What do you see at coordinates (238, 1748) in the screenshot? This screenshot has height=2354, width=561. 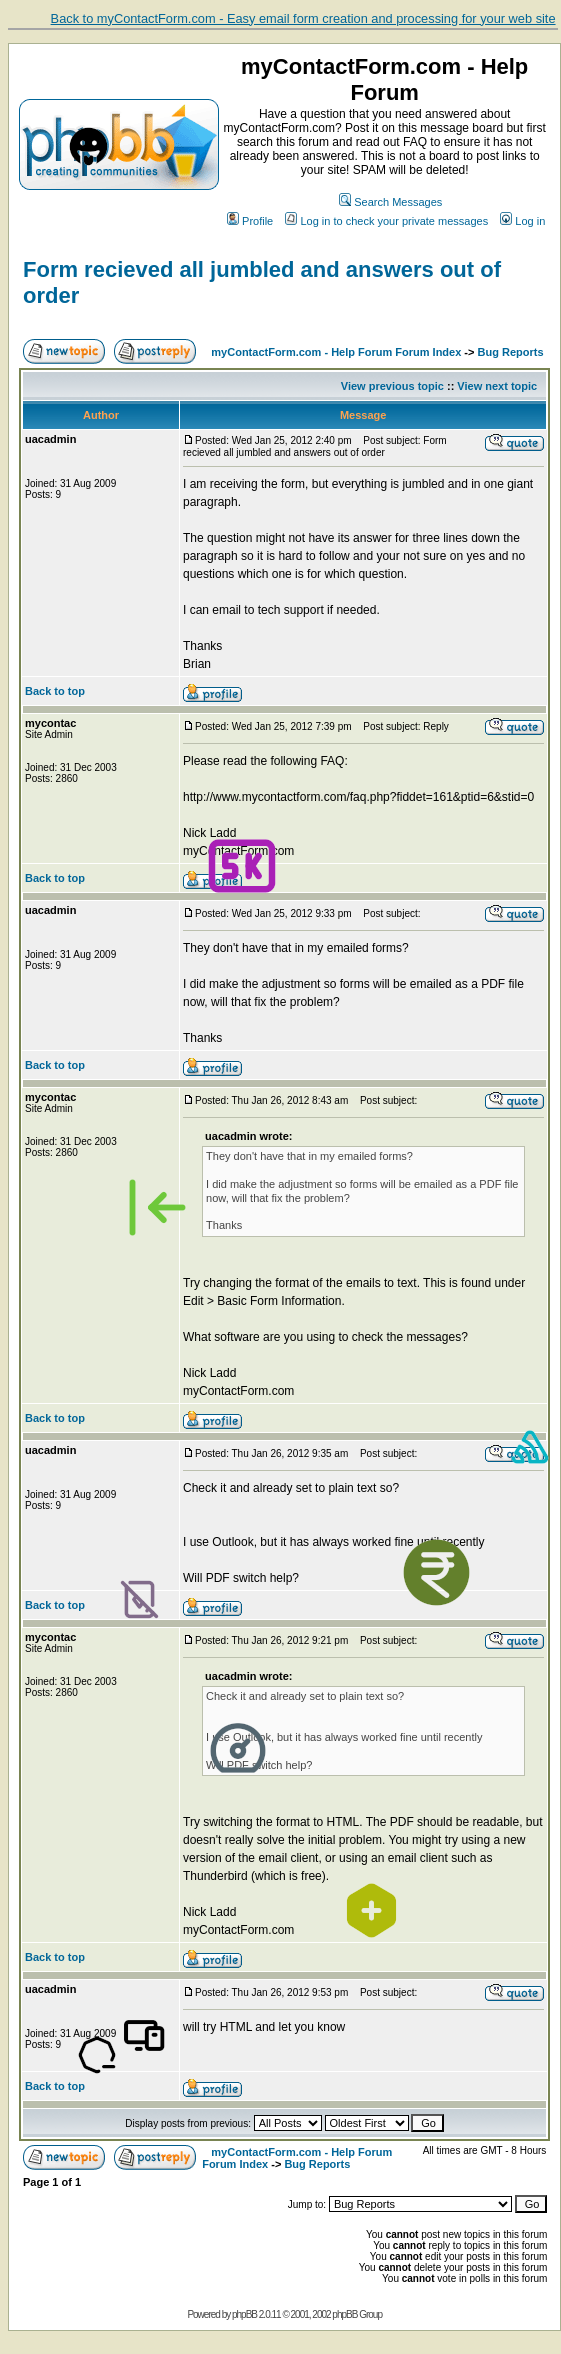 I see `access your dashboard or control panel` at bounding box center [238, 1748].